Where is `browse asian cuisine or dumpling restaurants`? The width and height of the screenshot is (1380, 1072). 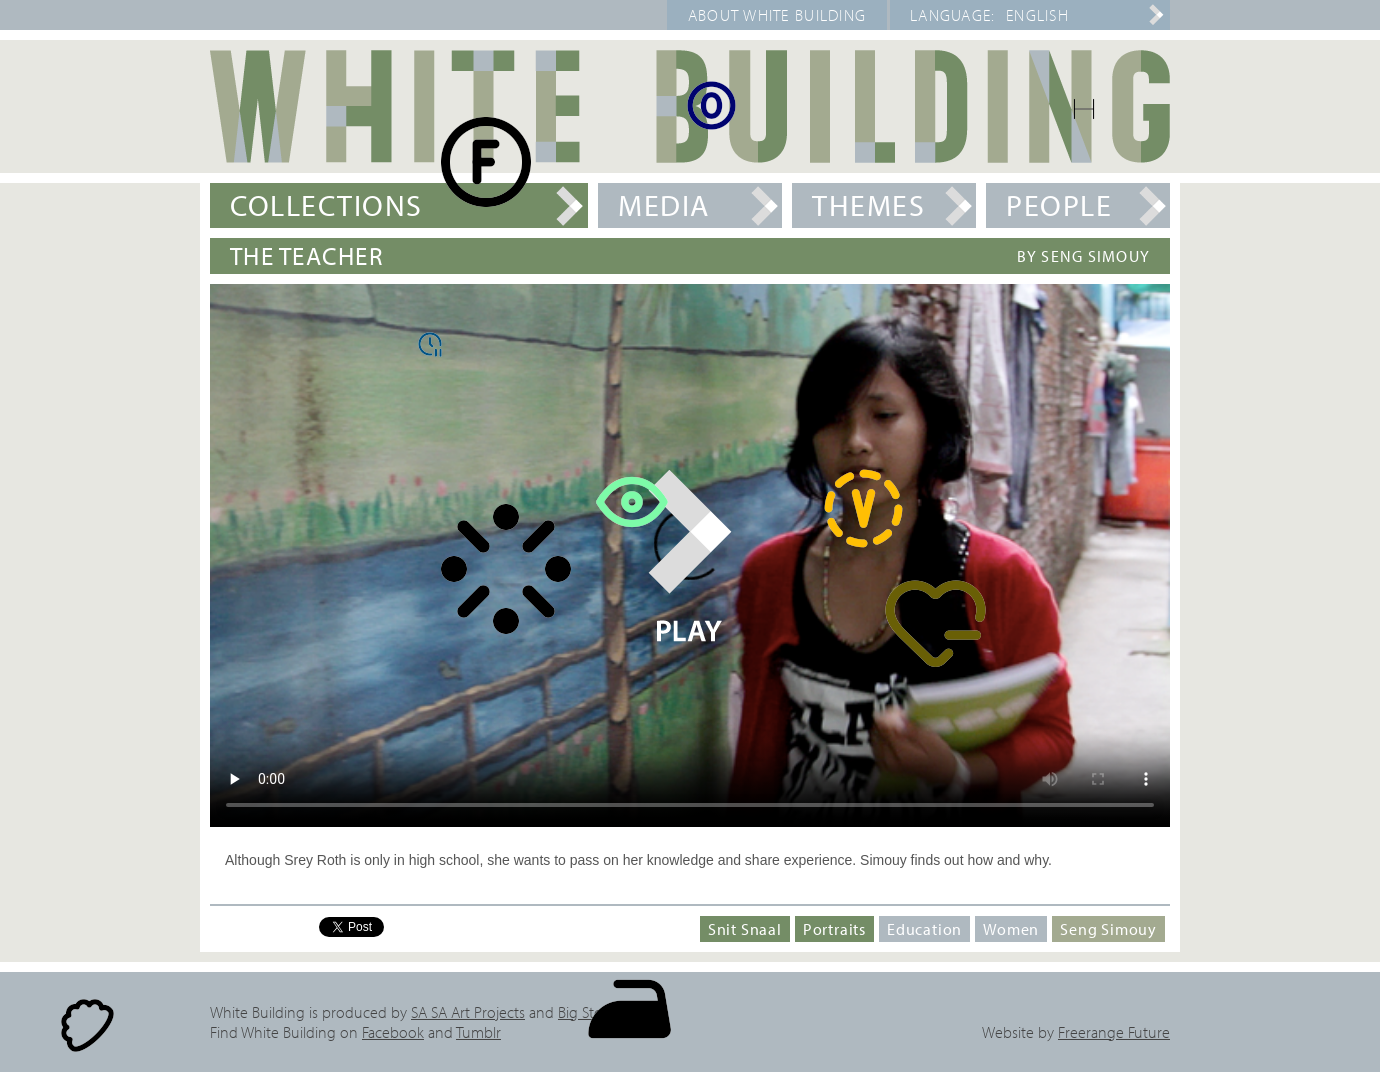
browse asian cuisine or dumpling restaurants is located at coordinates (87, 1025).